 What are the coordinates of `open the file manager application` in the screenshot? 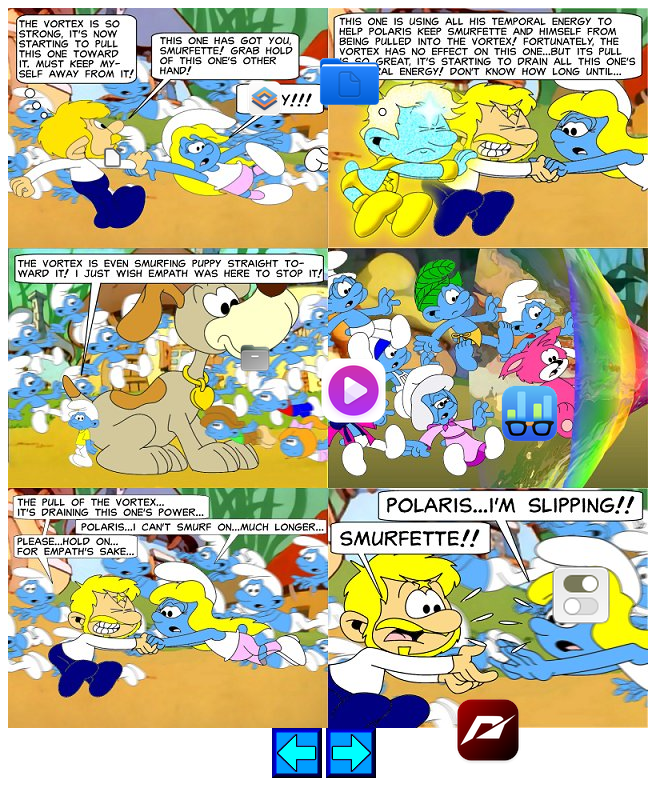 It's located at (255, 358).